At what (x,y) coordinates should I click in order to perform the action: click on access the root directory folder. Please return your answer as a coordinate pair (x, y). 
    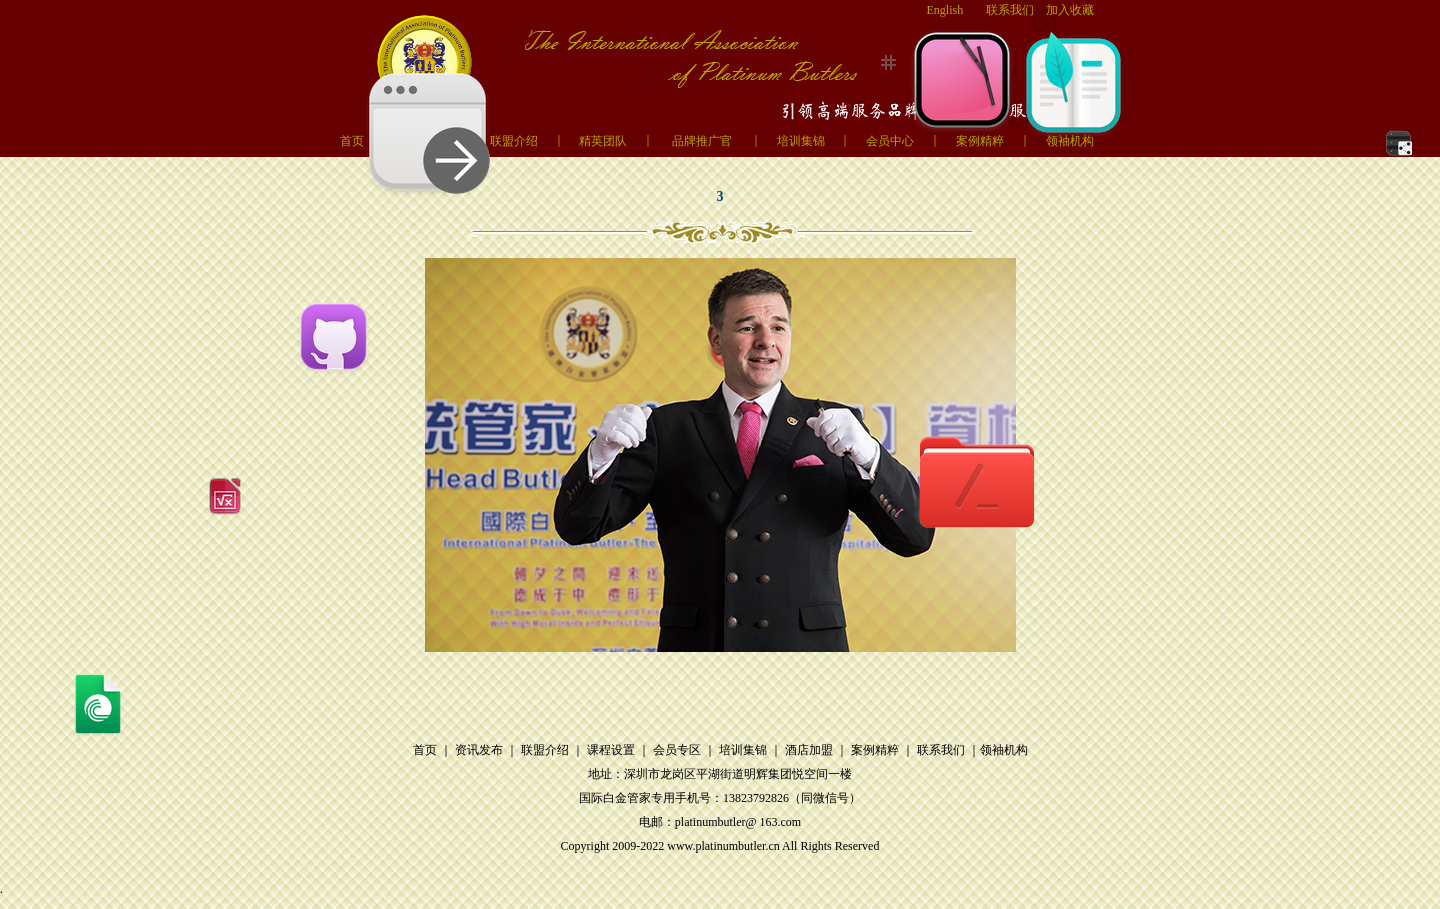
    Looking at the image, I should click on (977, 482).